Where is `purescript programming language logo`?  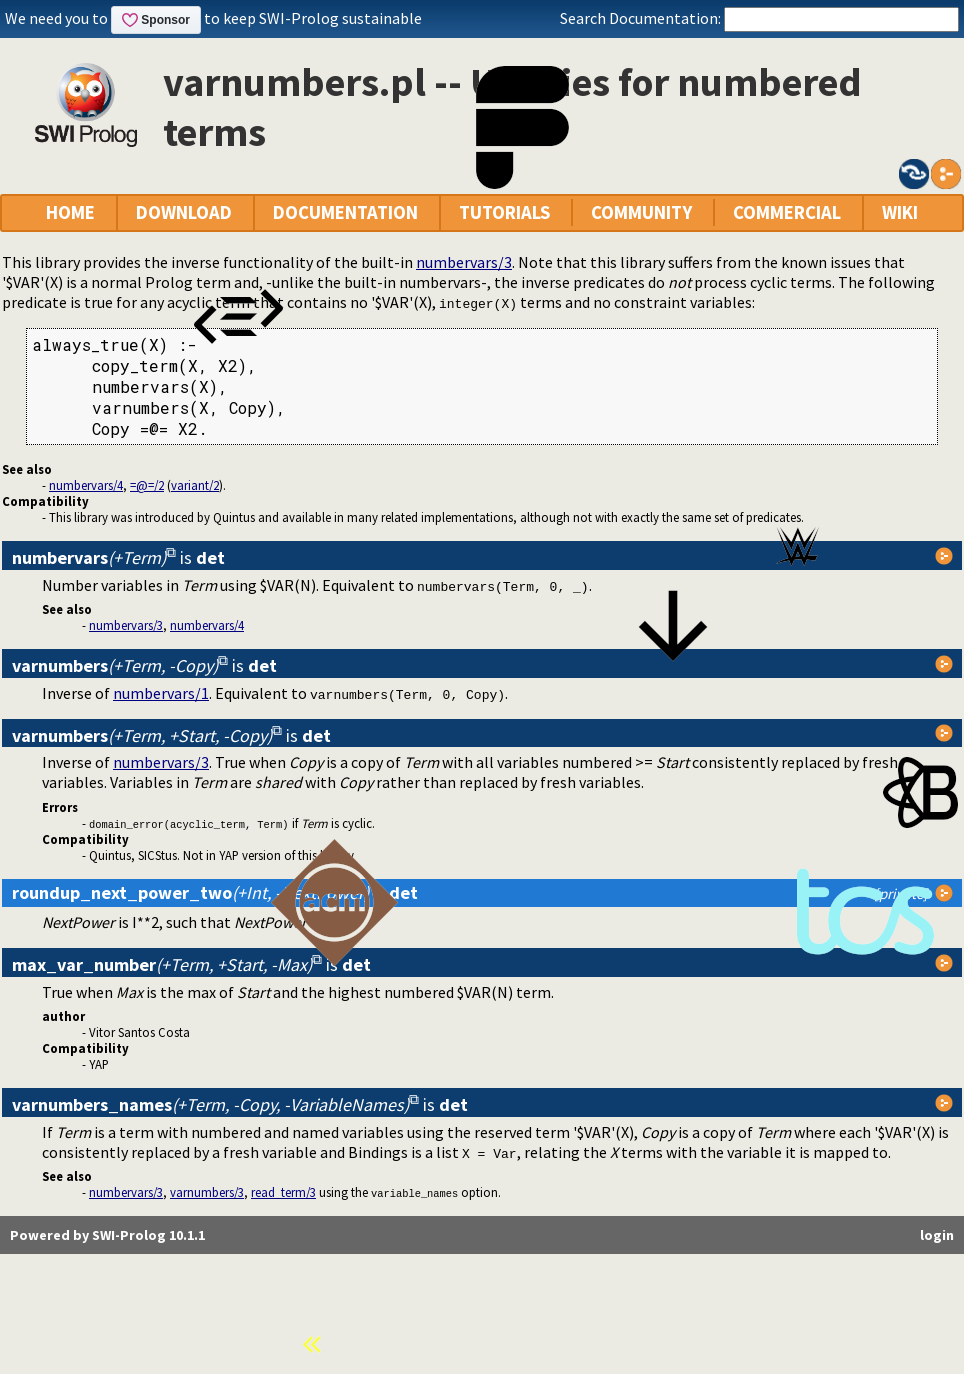 purescript programming language logo is located at coordinates (238, 316).